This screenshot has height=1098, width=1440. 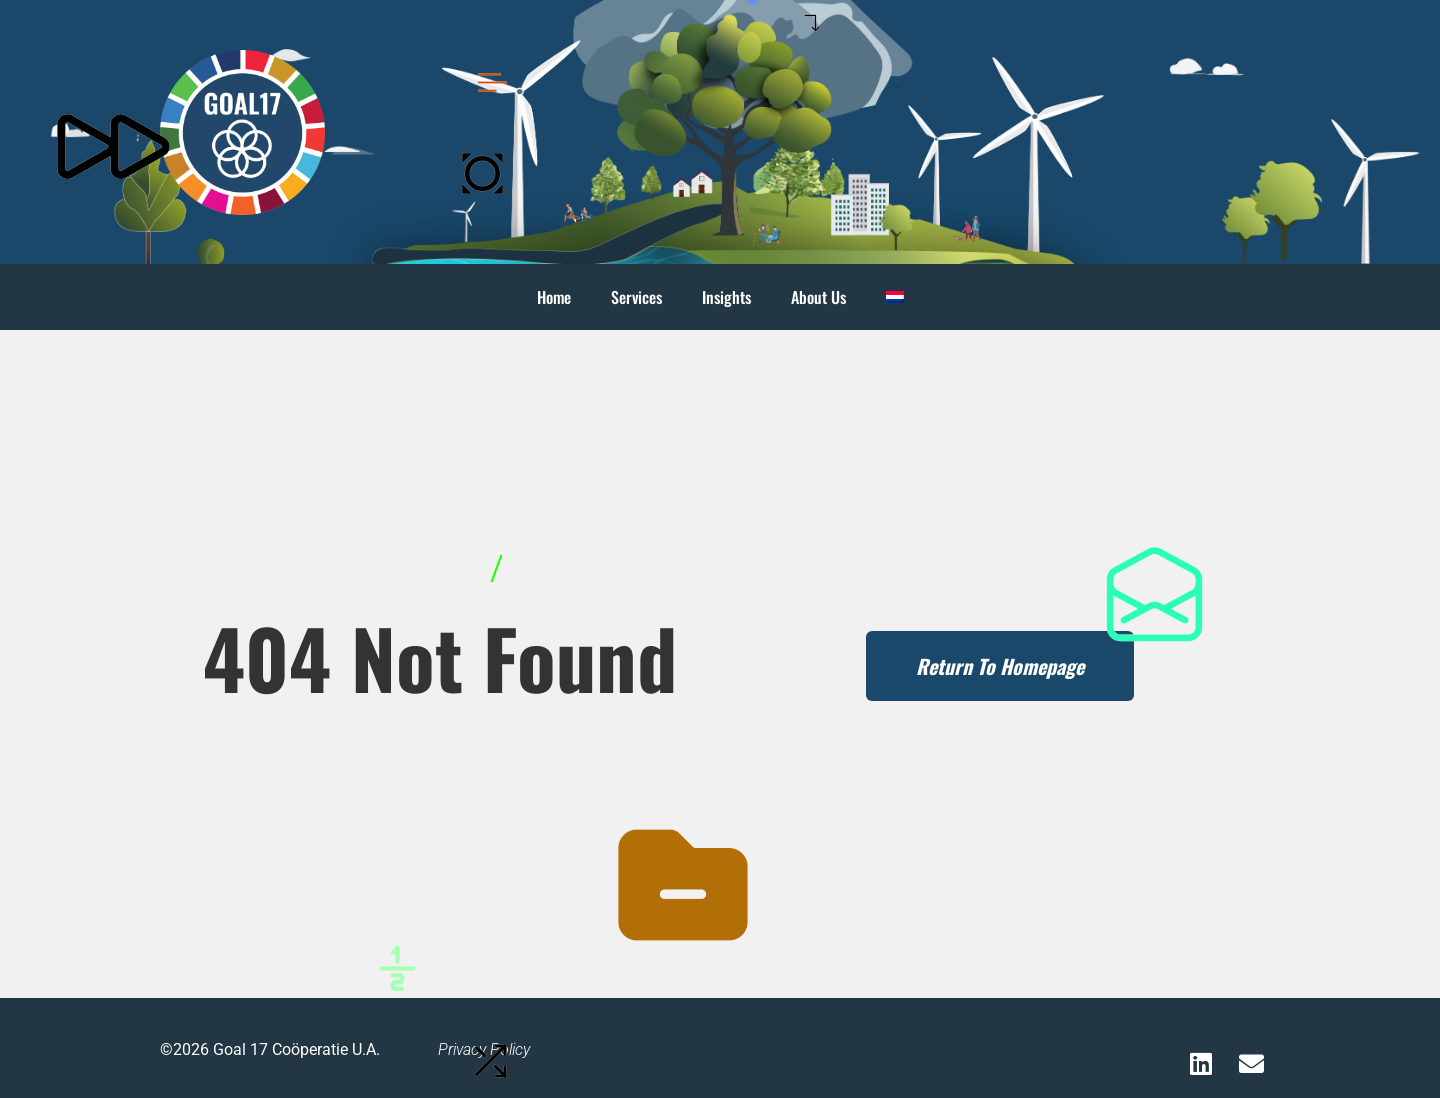 What do you see at coordinates (683, 885) in the screenshot?
I see `remove a file or folder` at bounding box center [683, 885].